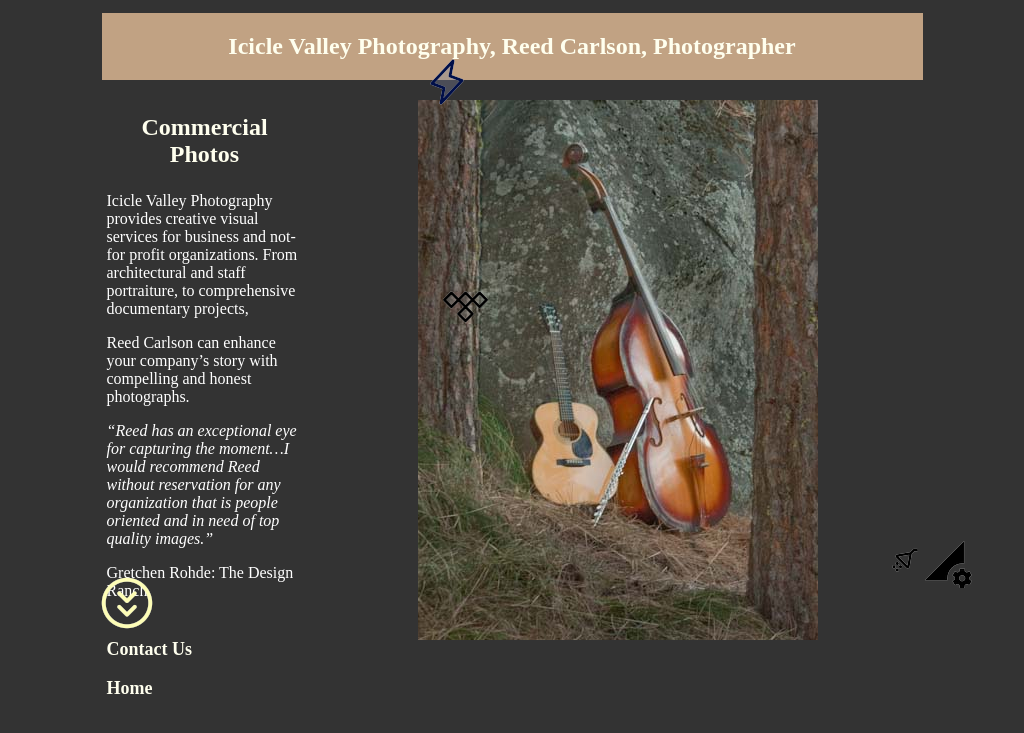  What do you see at coordinates (127, 603) in the screenshot?
I see `expand all content below` at bounding box center [127, 603].